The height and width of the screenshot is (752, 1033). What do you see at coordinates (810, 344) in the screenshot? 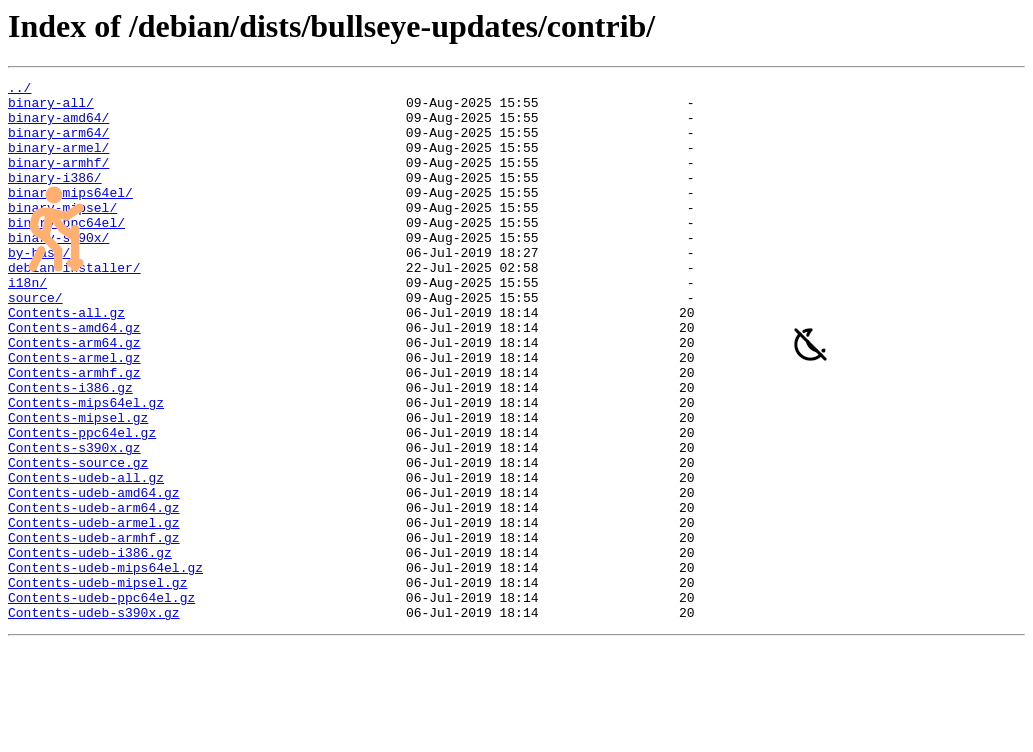
I see `disable dark mode` at bounding box center [810, 344].